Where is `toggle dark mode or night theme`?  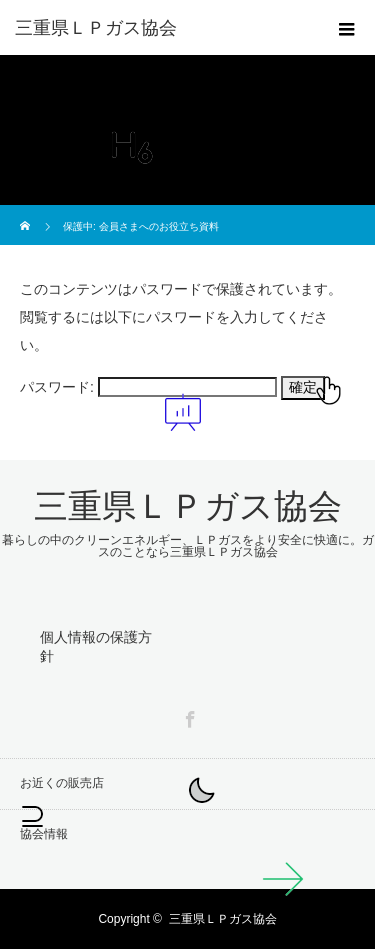 toggle dark mode or night theme is located at coordinates (201, 791).